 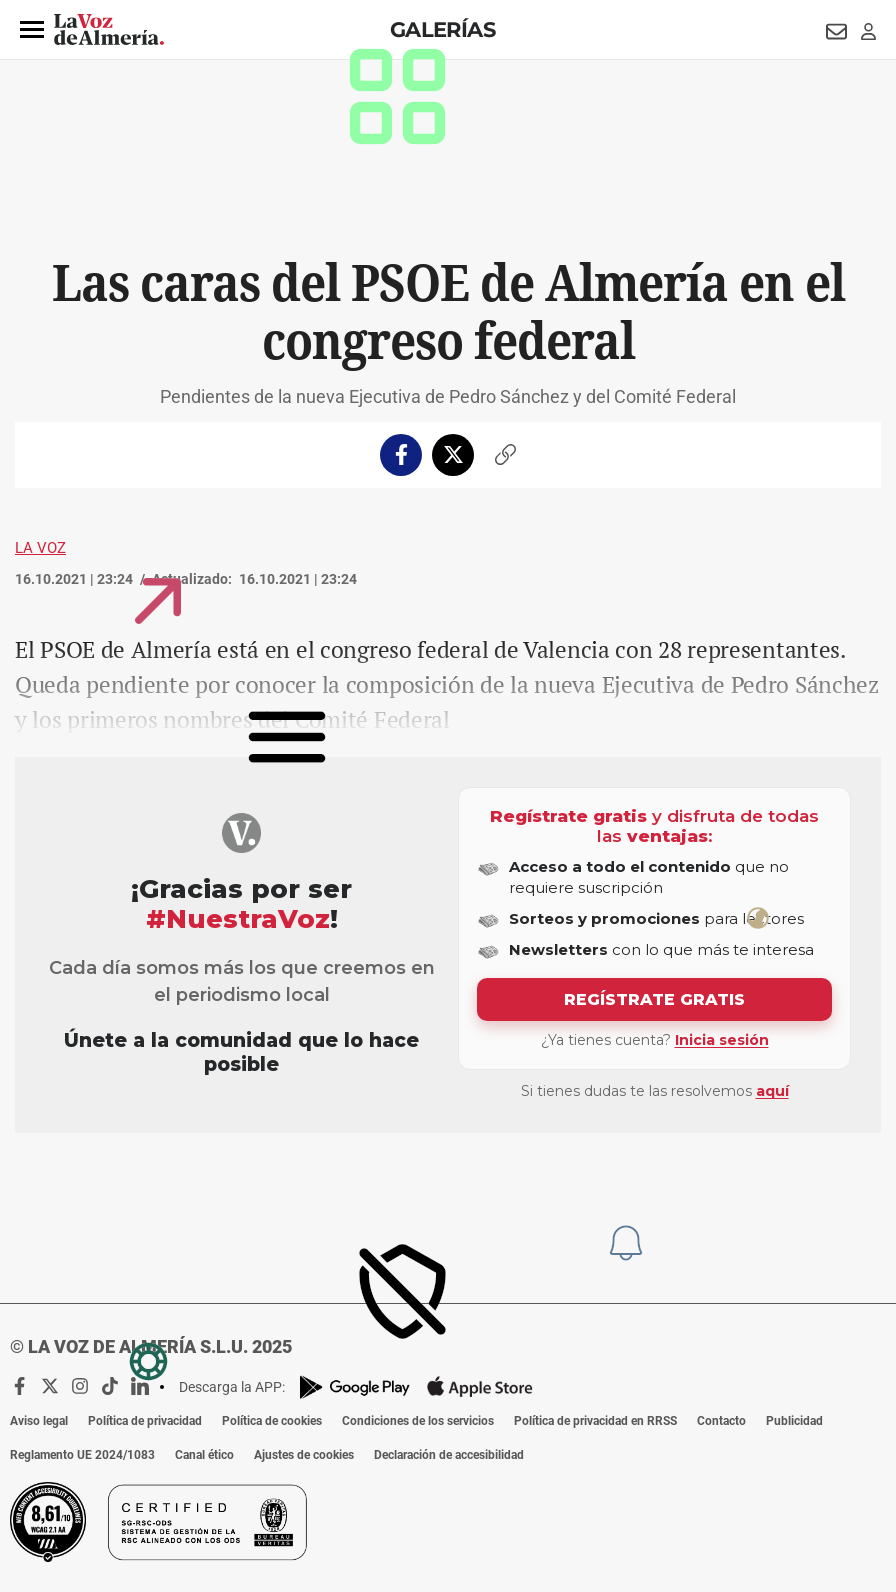 I want to click on open link in new tab or window, so click(x=158, y=601).